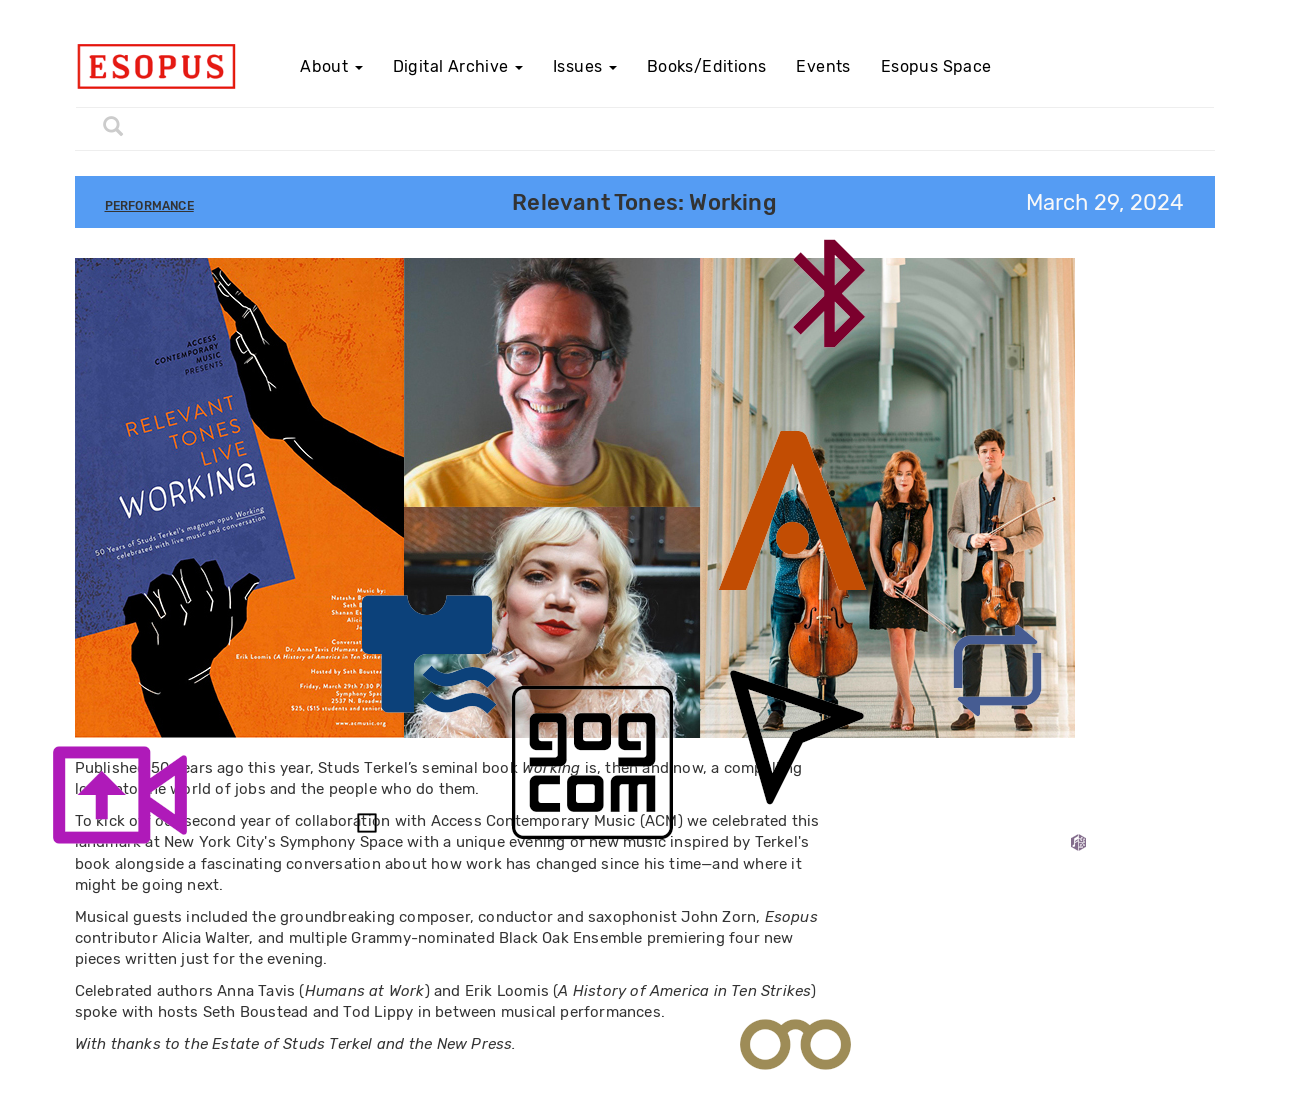  What do you see at coordinates (367, 823) in the screenshot?
I see `stop media playback` at bounding box center [367, 823].